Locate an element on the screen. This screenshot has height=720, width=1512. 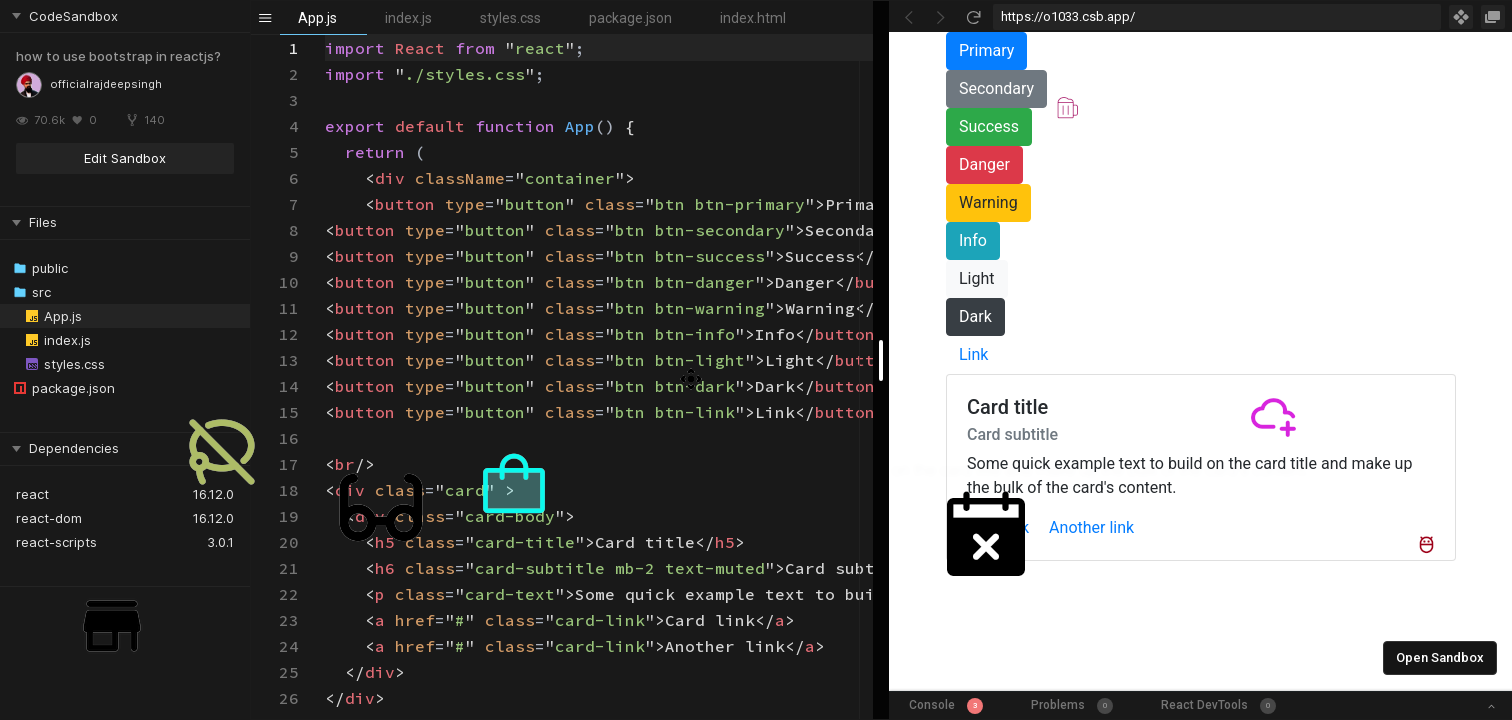
disable lasso selection tool is located at coordinates (222, 452).